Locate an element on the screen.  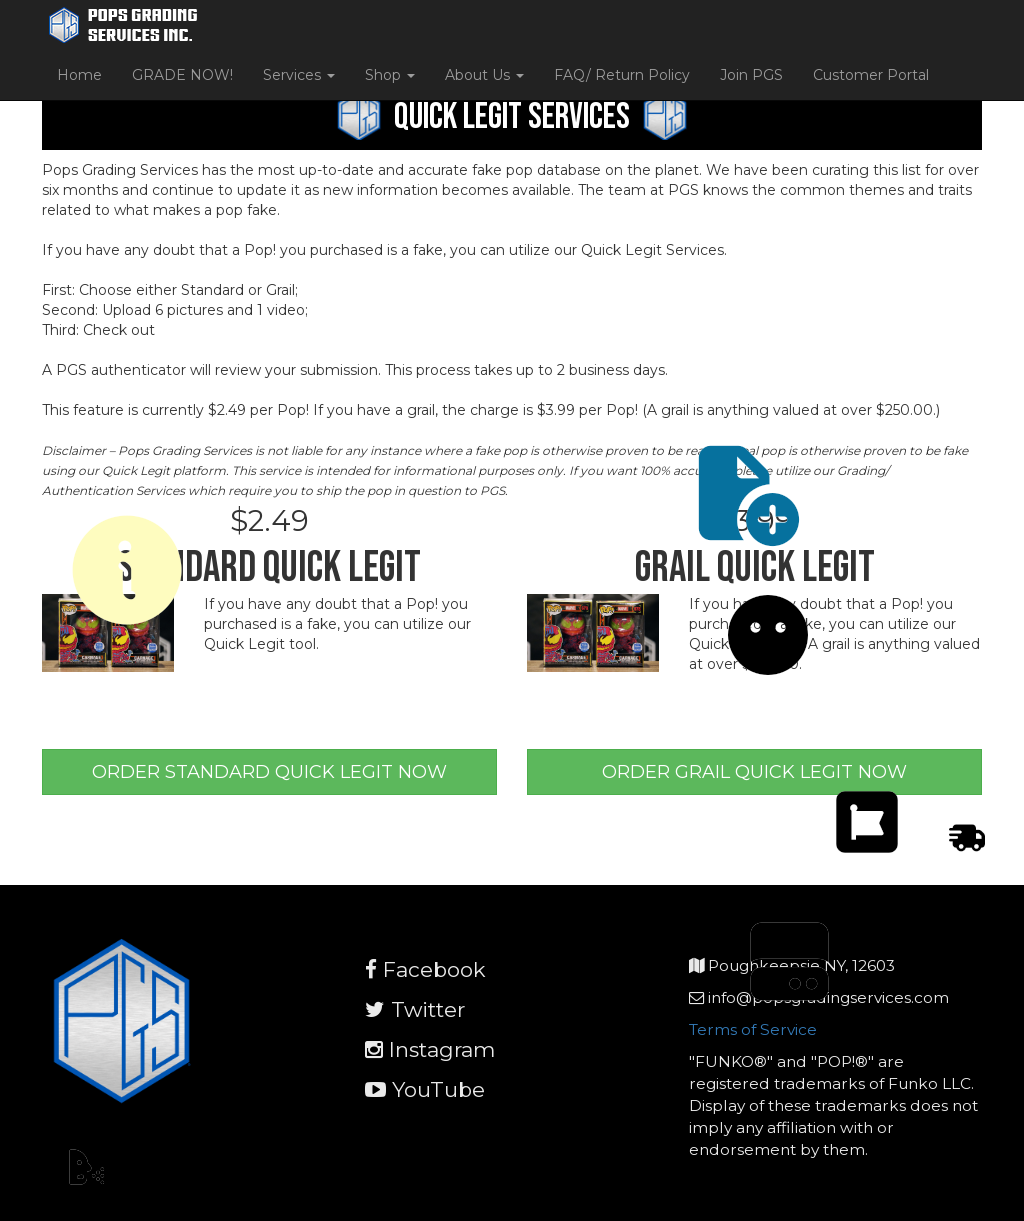
access storage or hard drive settings is located at coordinates (789, 961).